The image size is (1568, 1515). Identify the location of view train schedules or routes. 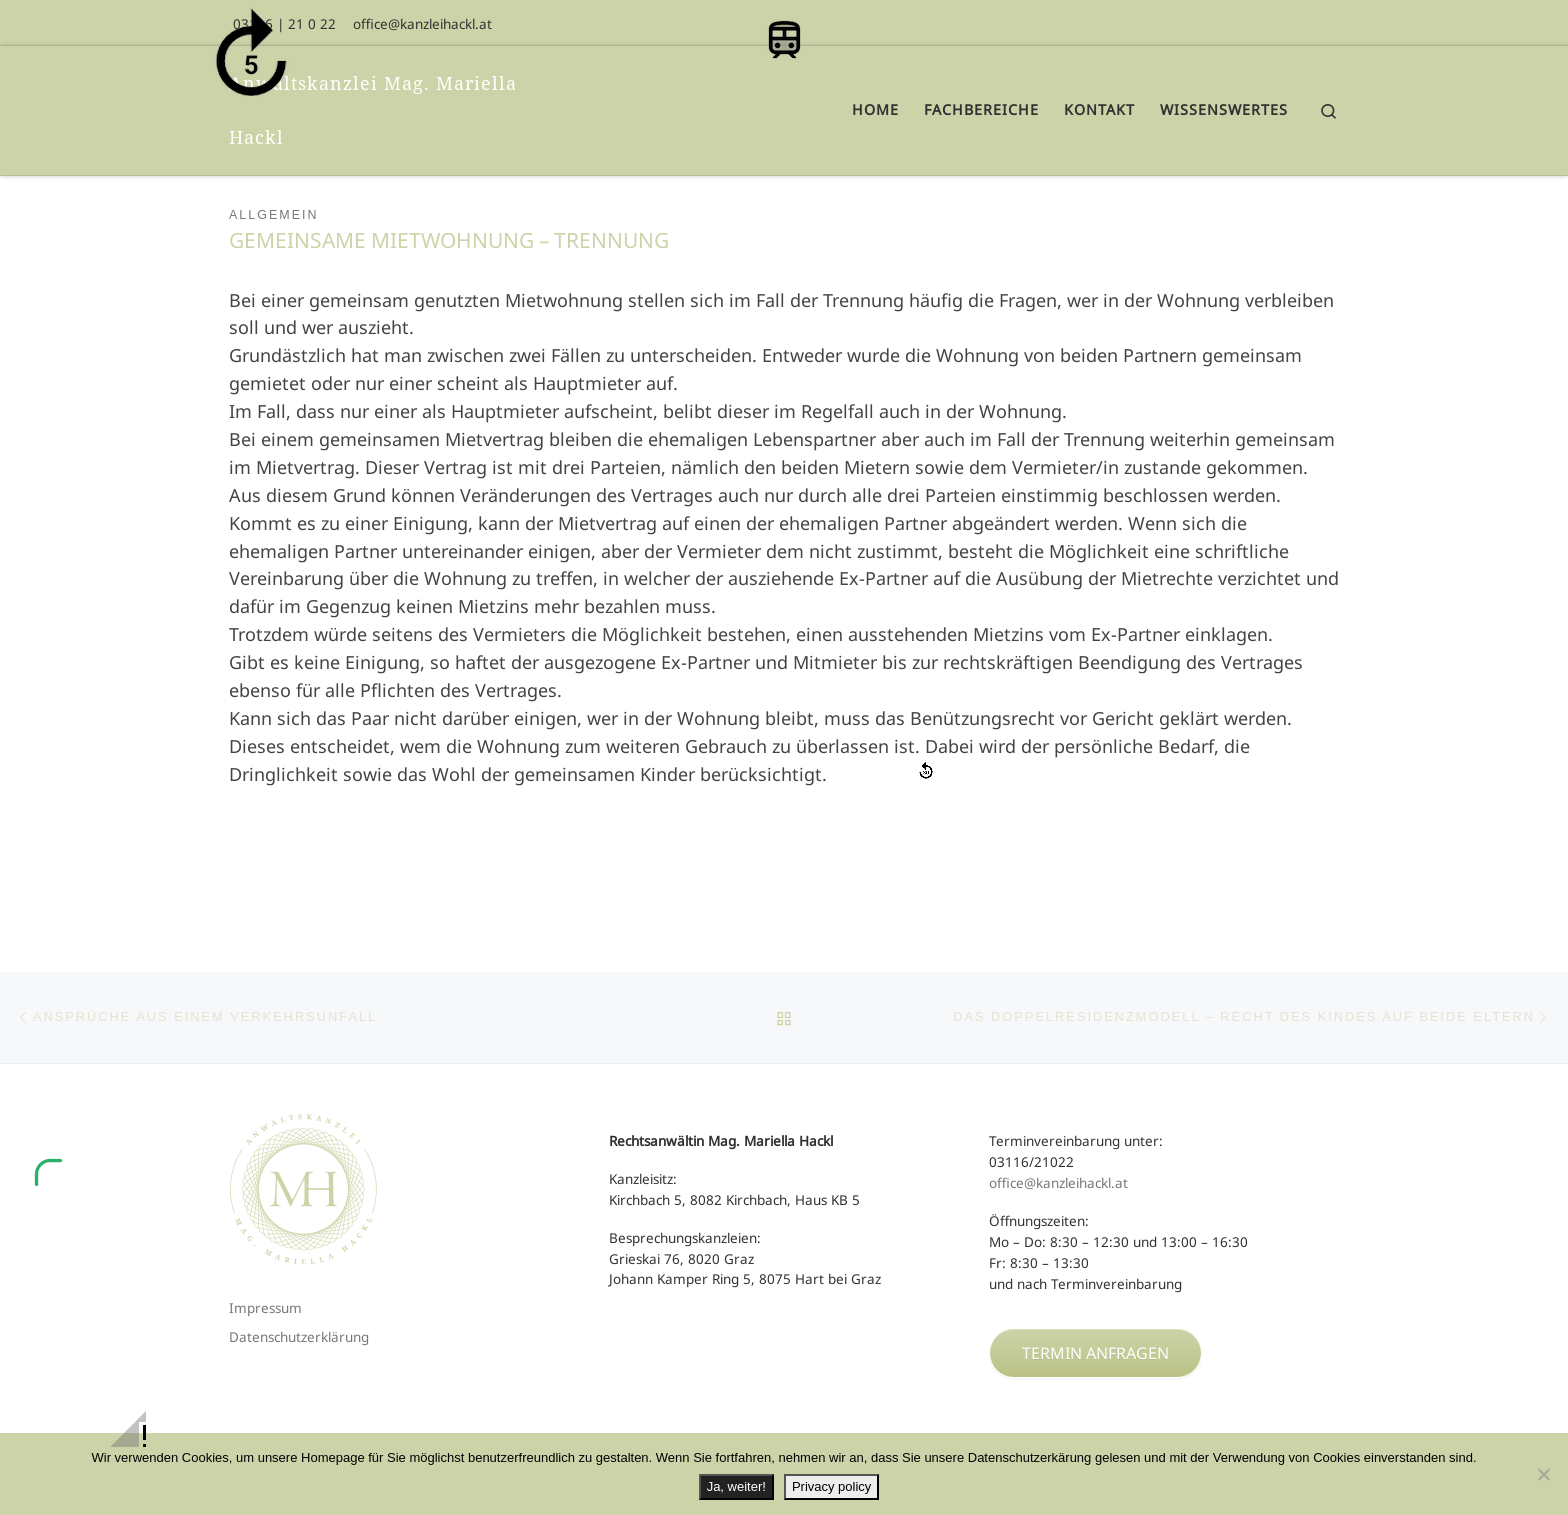
(784, 40).